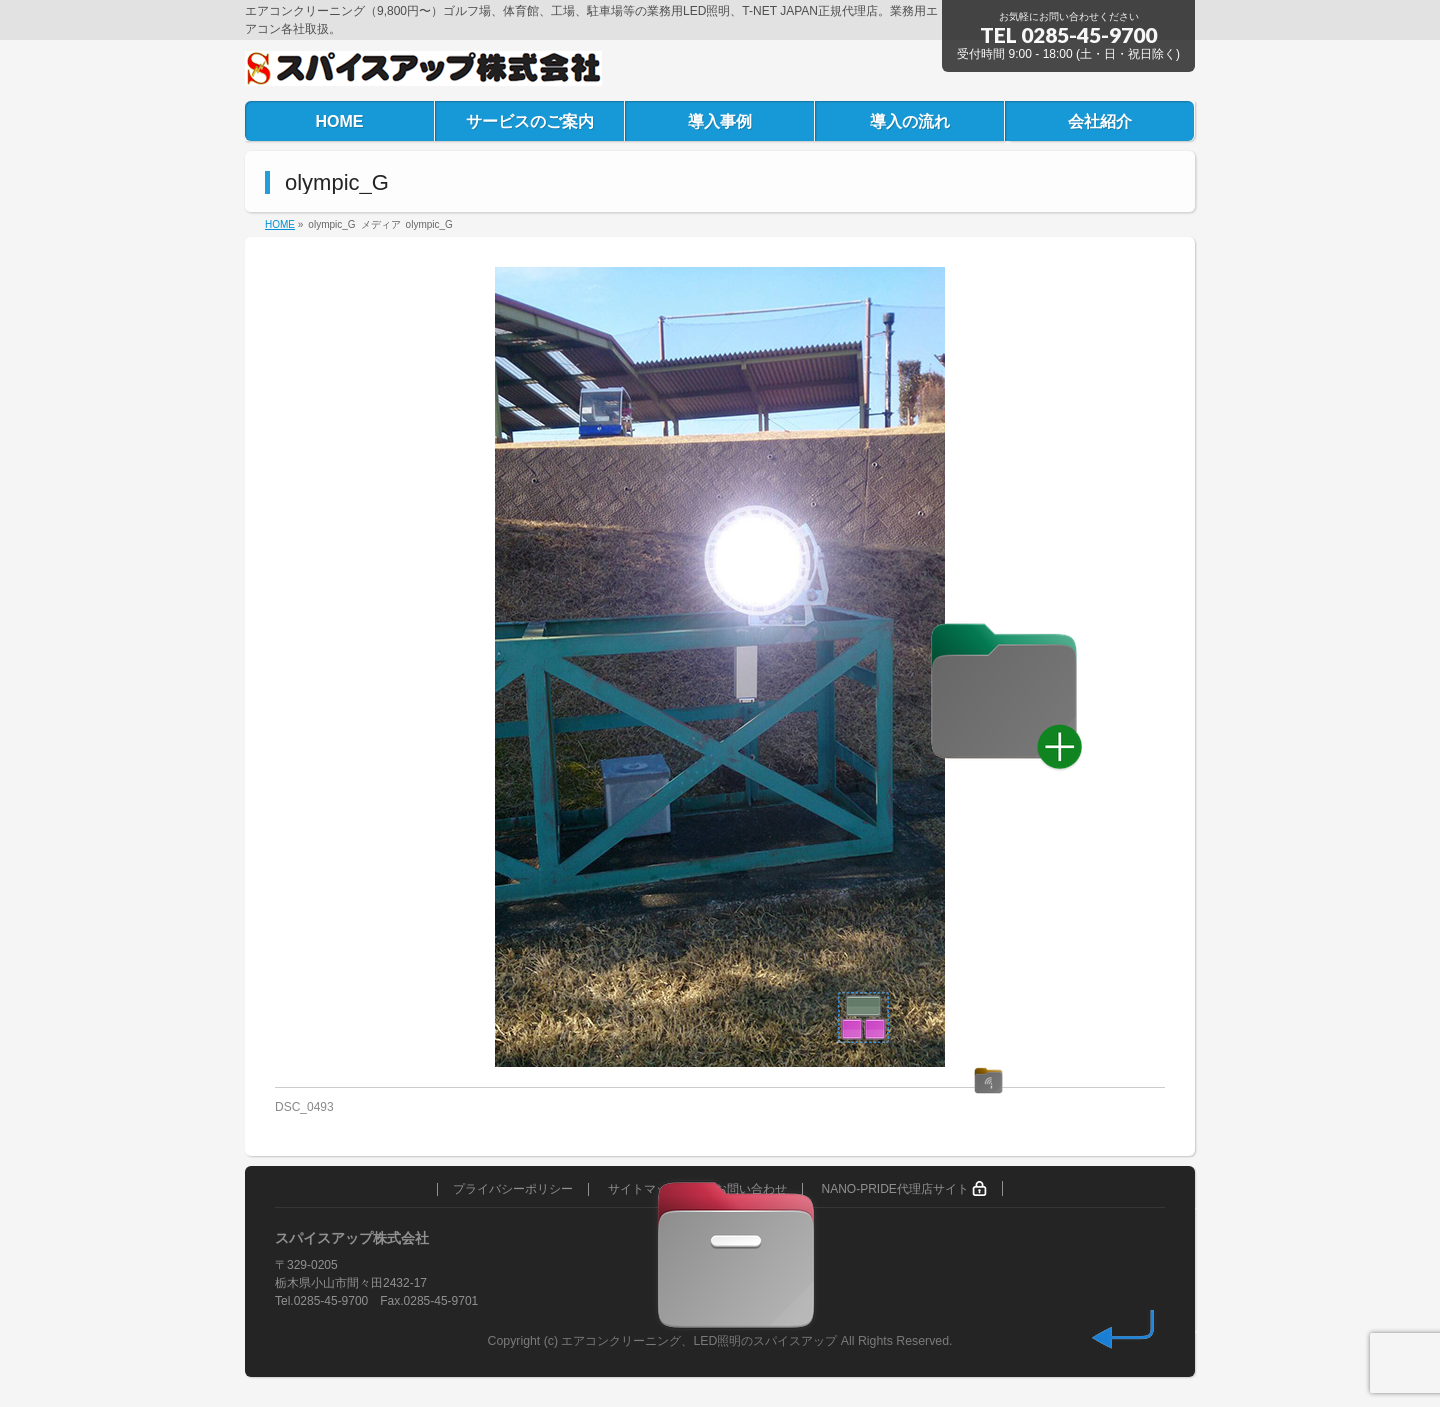  What do you see at coordinates (863, 1017) in the screenshot?
I see `select all items in the current view` at bounding box center [863, 1017].